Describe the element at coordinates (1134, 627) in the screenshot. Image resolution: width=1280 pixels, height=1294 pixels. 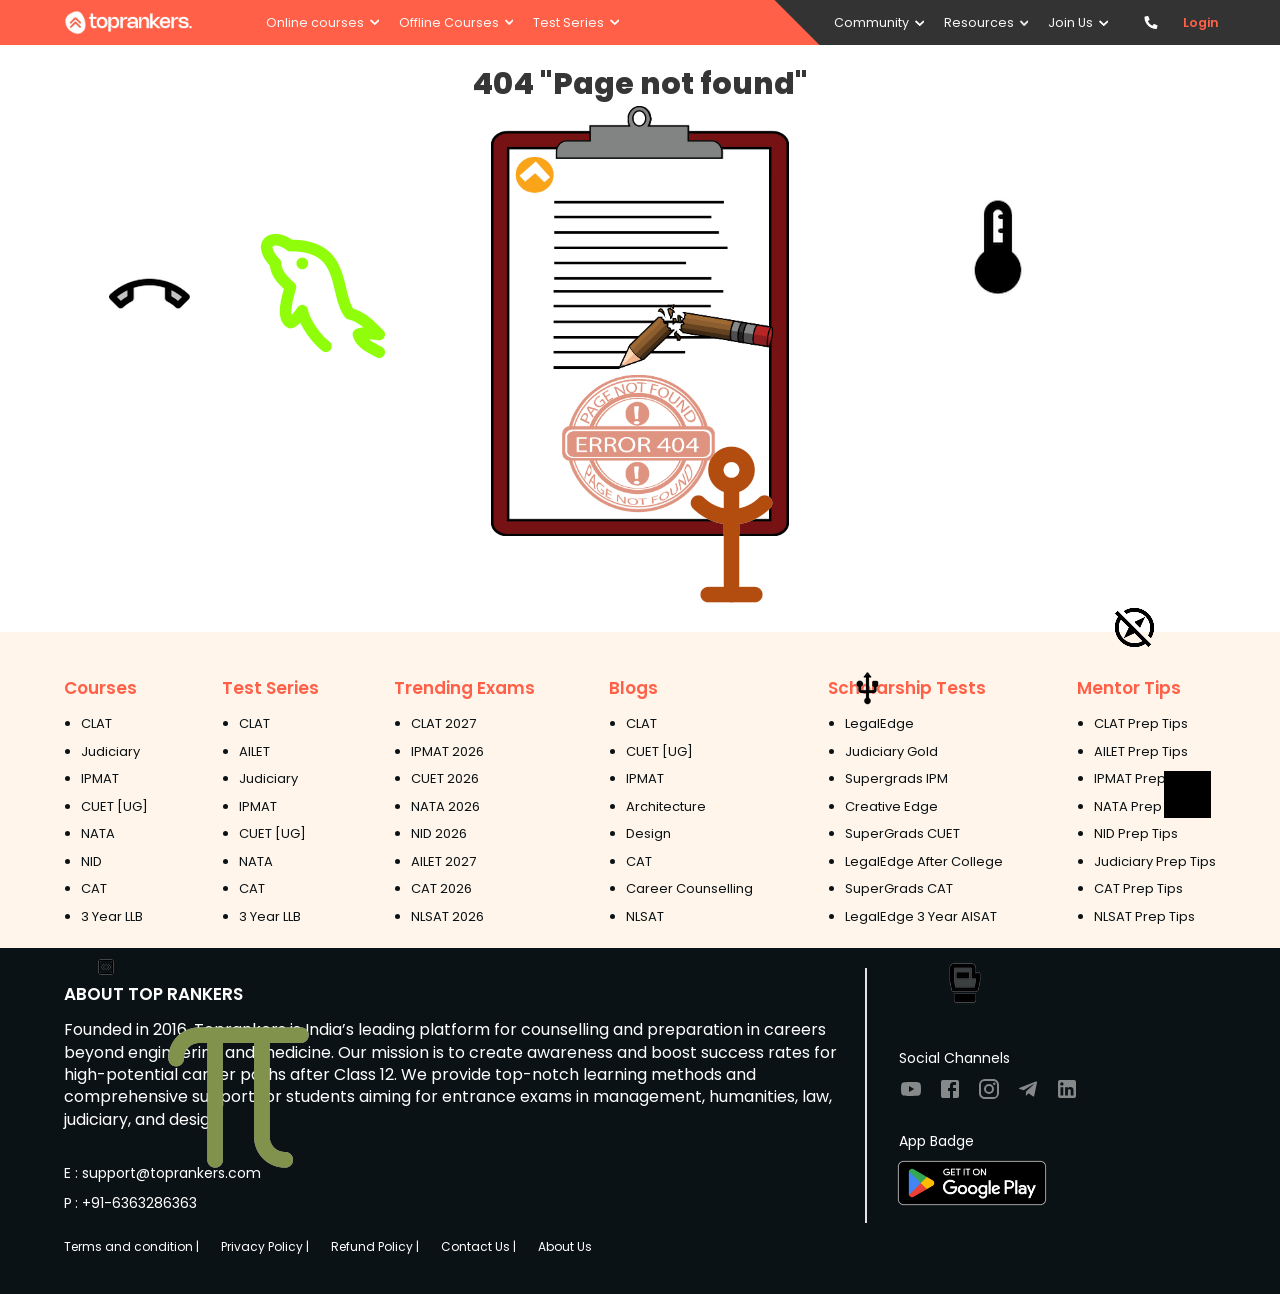
I see `disable compass or navigation features` at that location.